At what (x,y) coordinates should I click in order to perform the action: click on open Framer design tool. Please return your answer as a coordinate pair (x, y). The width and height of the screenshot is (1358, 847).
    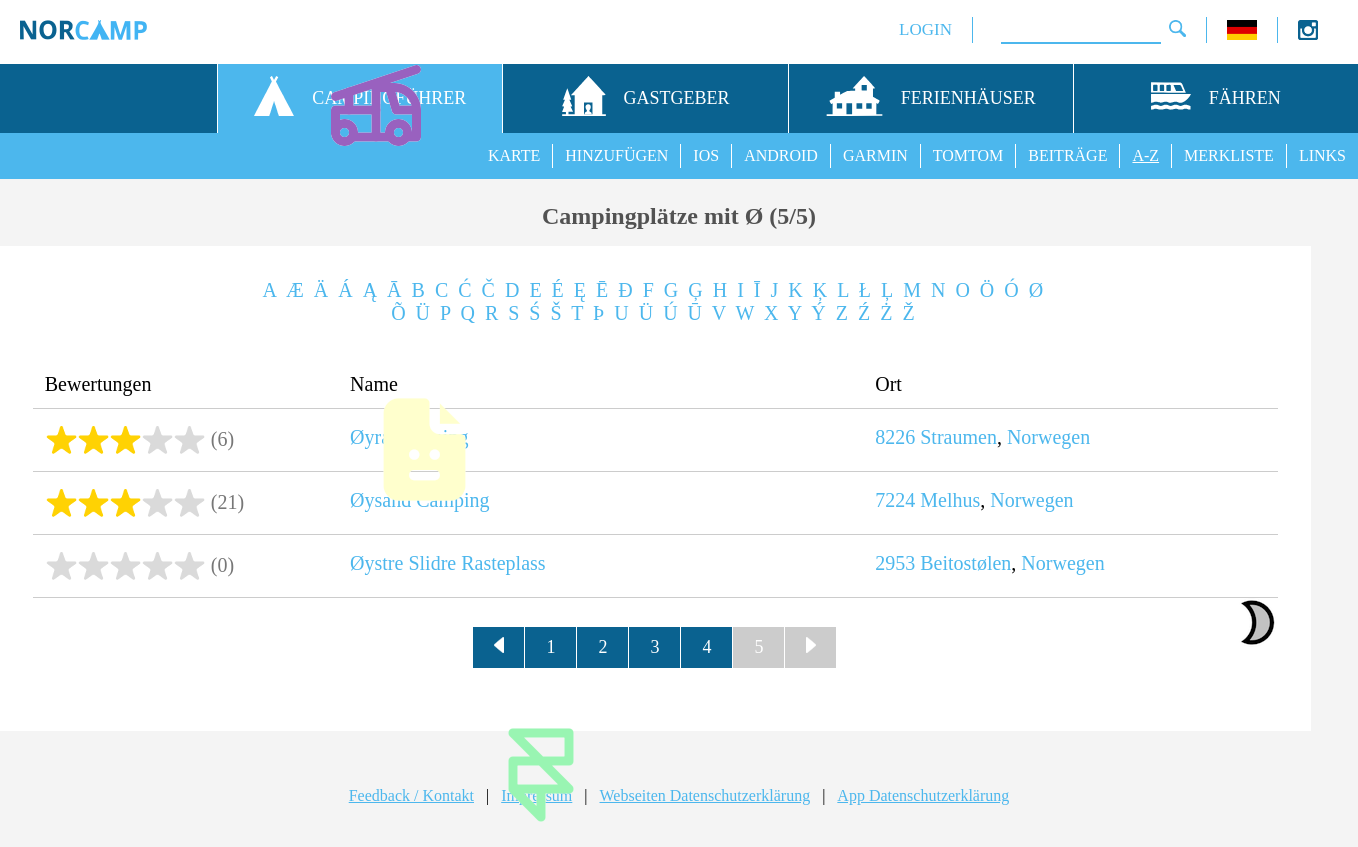
    Looking at the image, I should click on (541, 775).